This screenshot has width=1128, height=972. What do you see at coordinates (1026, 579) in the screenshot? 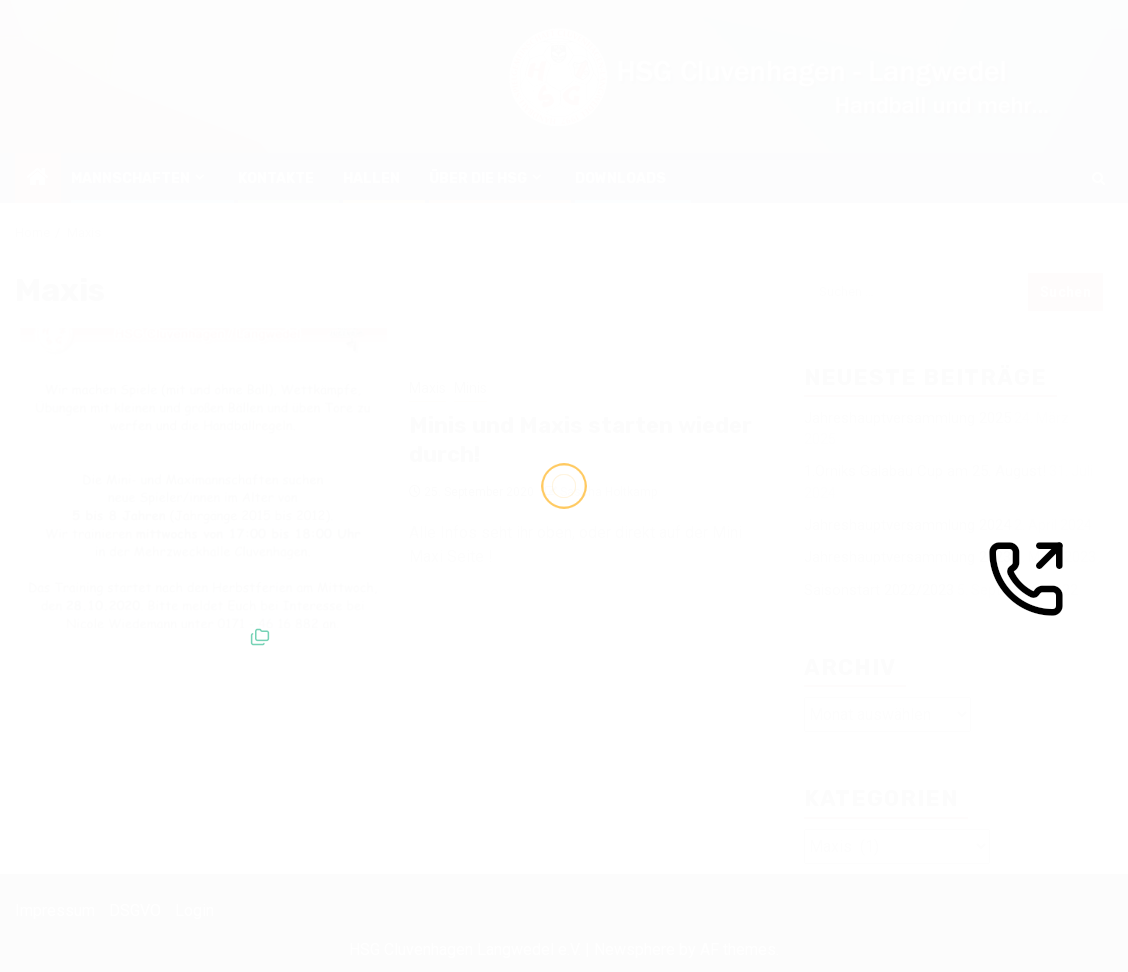
I see `make an outgoing call` at bounding box center [1026, 579].